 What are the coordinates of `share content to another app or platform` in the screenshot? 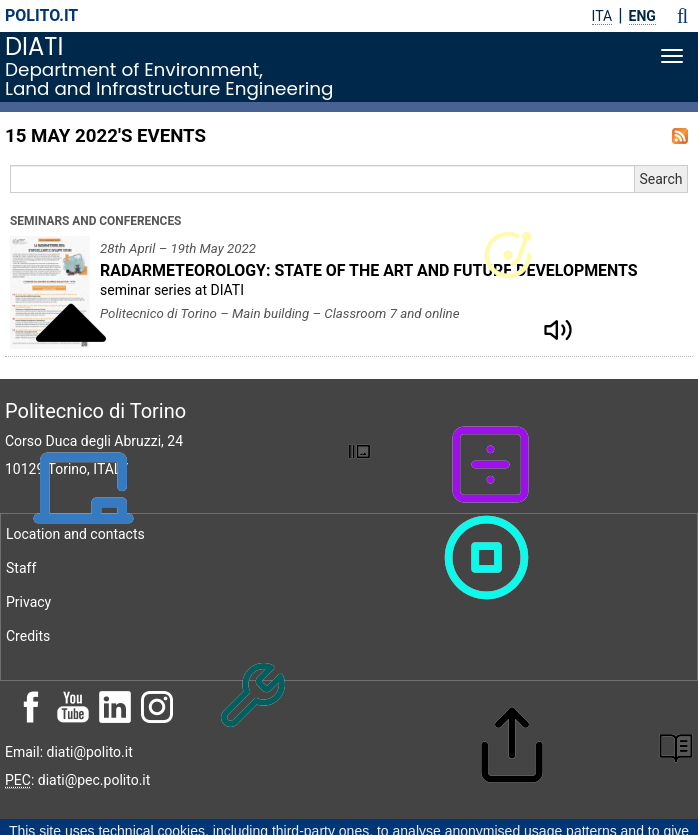 It's located at (512, 745).